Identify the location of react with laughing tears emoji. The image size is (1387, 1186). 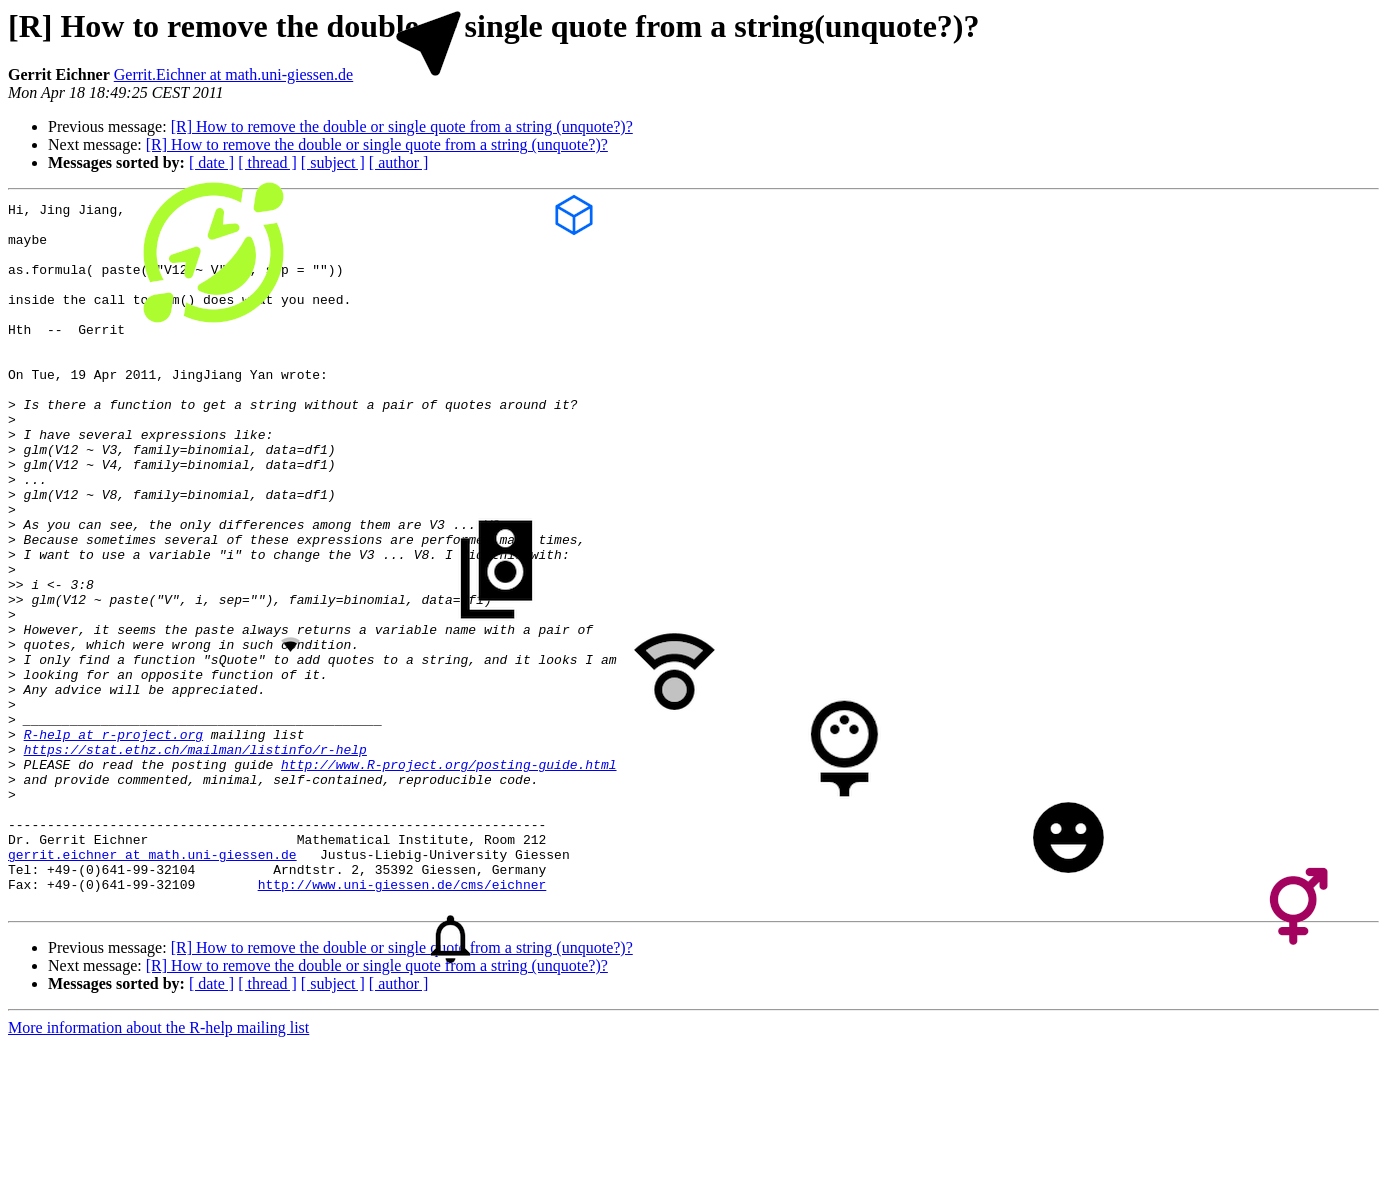
(213, 252).